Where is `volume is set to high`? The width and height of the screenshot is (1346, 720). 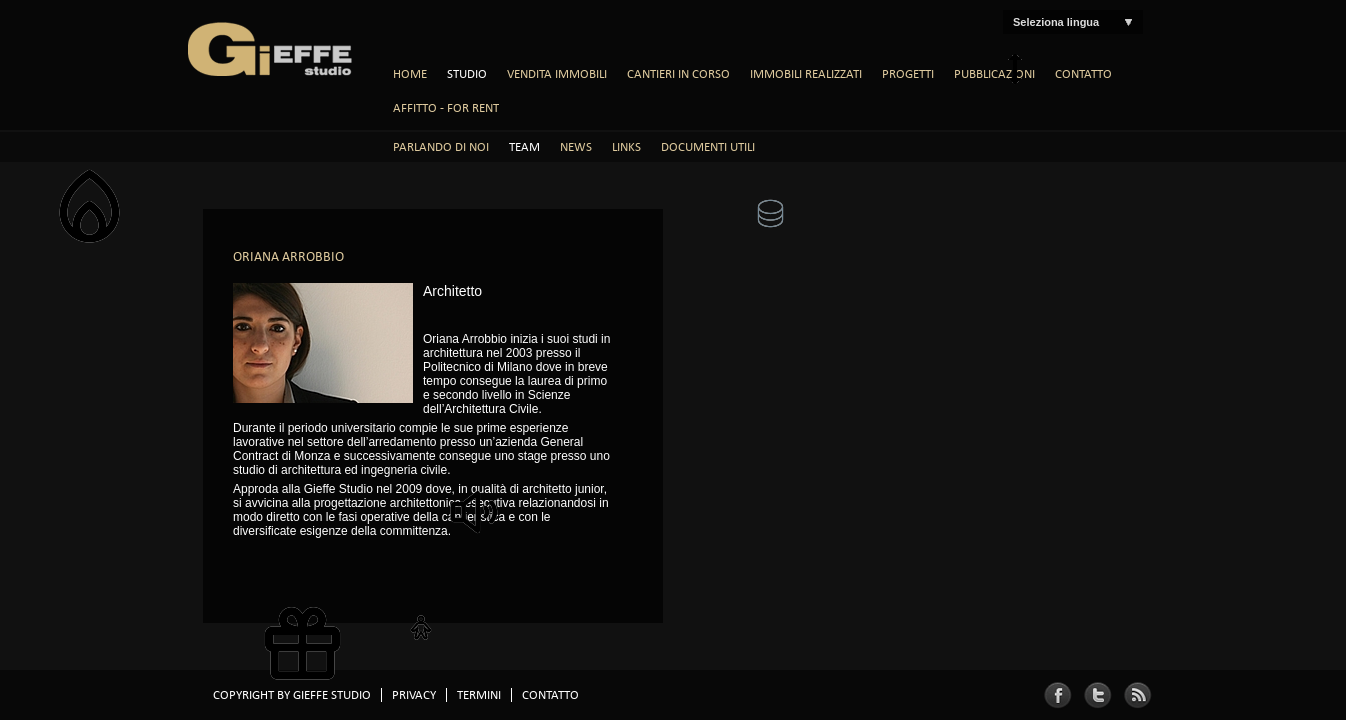 volume is set to high is located at coordinates (473, 512).